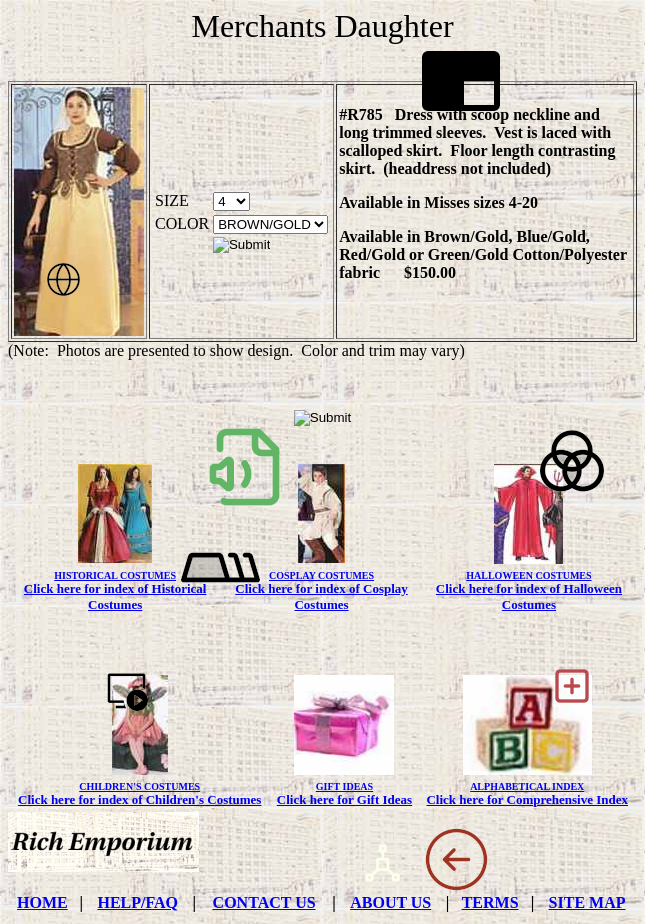 This screenshot has width=645, height=924. Describe the element at coordinates (461, 81) in the screenshot. I see `enable picture-in-picture mode` at that location.